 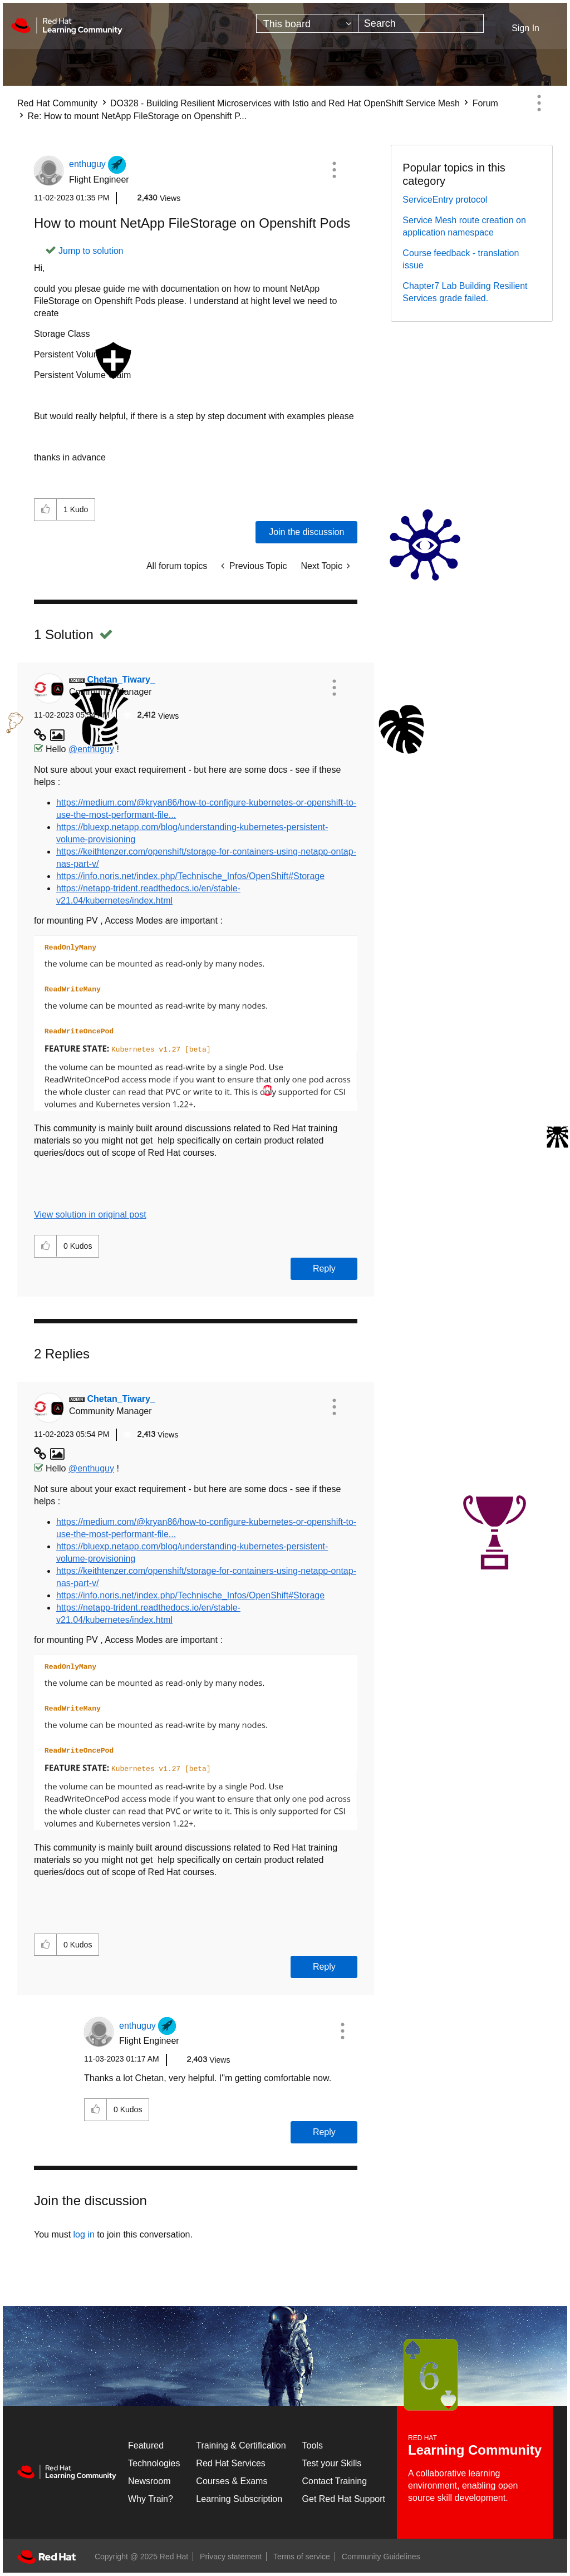 What do you see at coordinates (99, 714) in the screenshot?
I see `make a purchase or payment` at bounding box center [99, 714].